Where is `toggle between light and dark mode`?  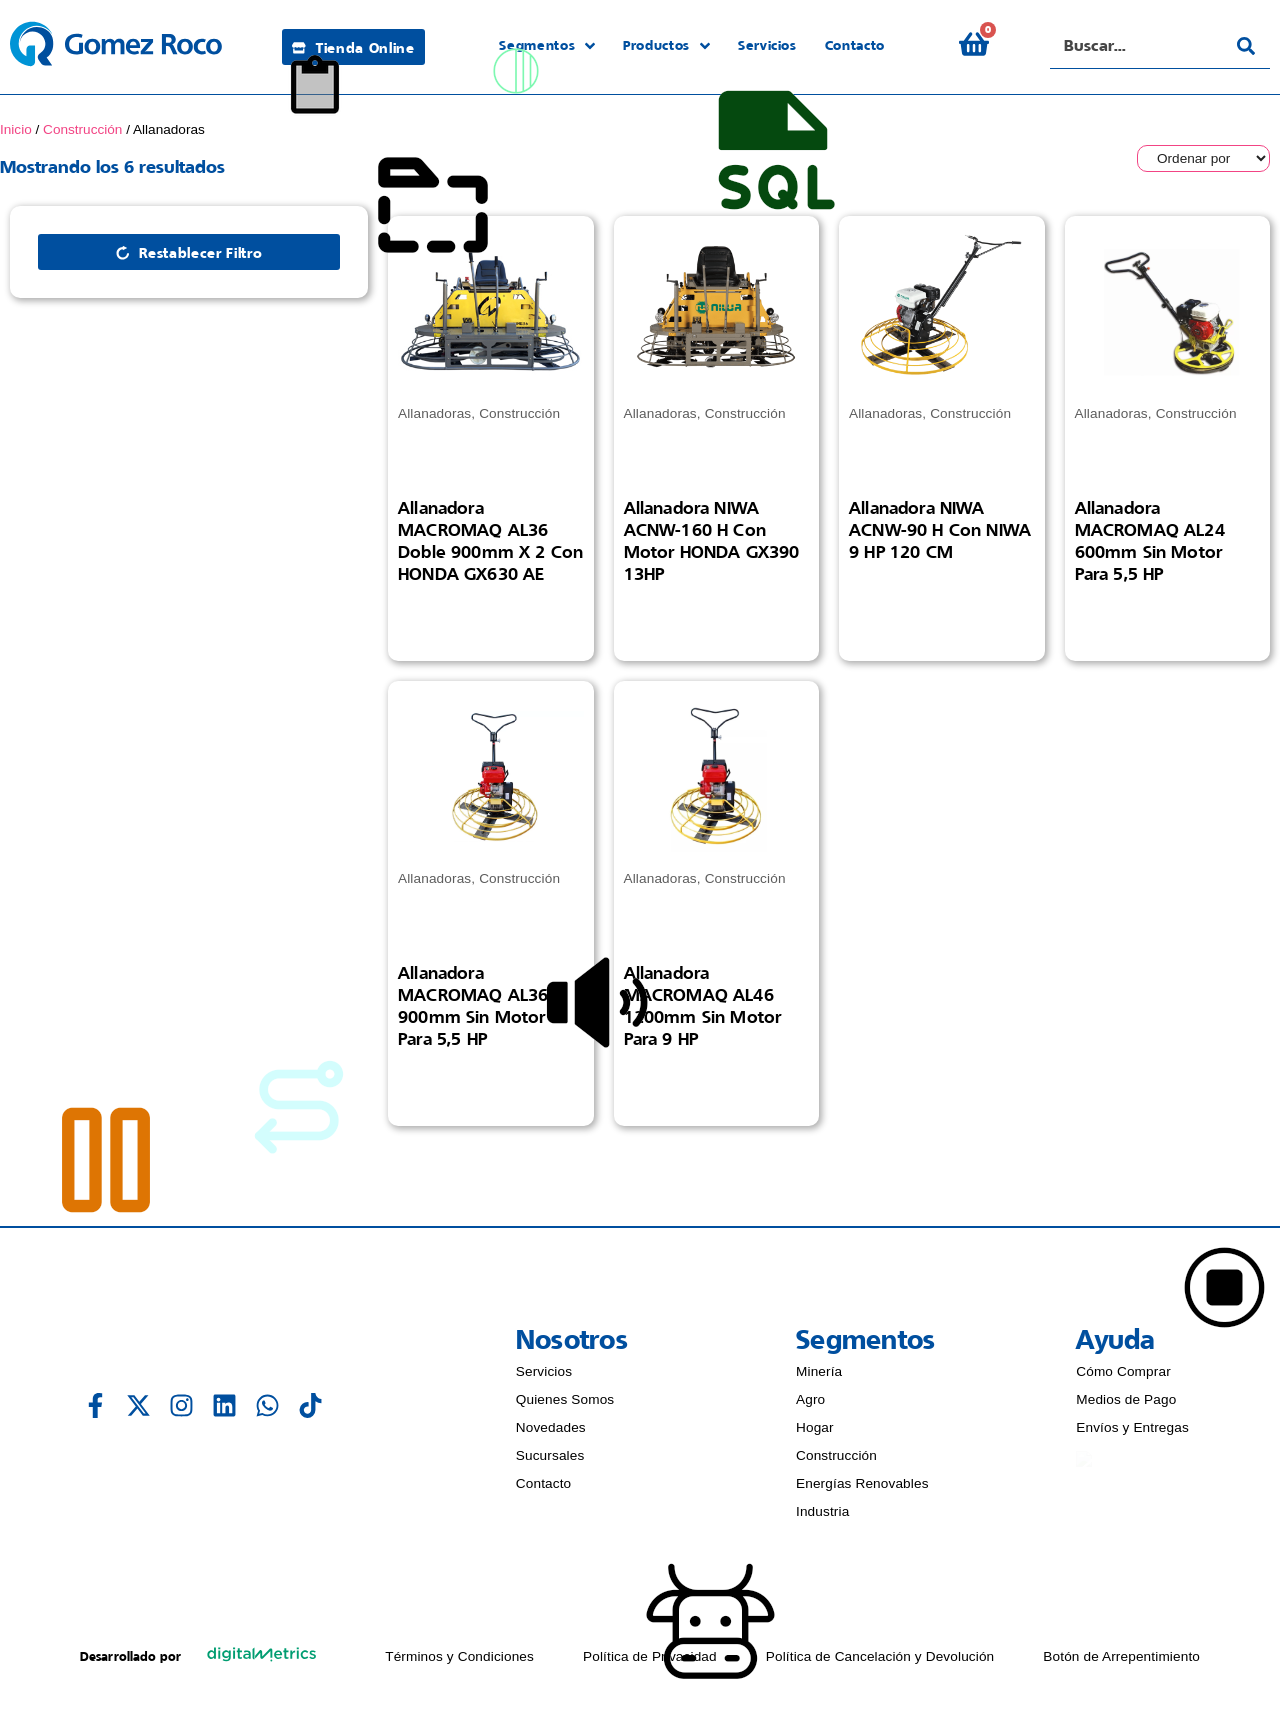 toggle between light and dark mode is located at coordinates (516, 71).